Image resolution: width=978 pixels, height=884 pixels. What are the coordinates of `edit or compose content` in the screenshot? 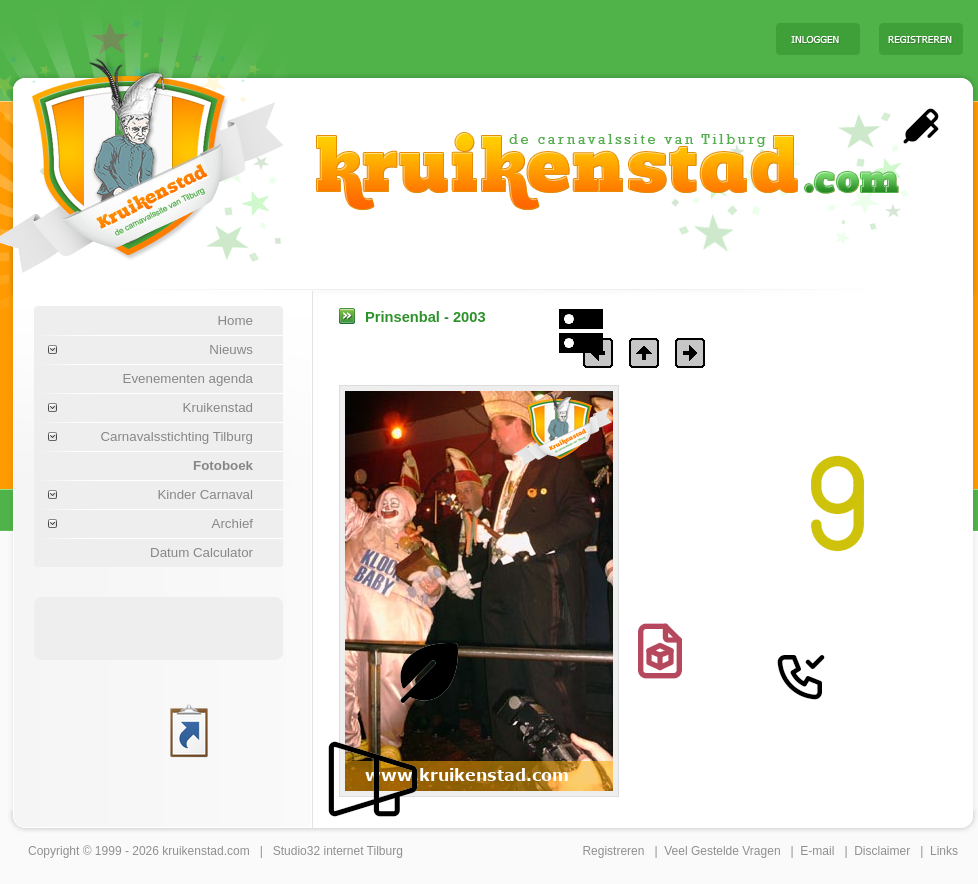 It's located at (920, 127).